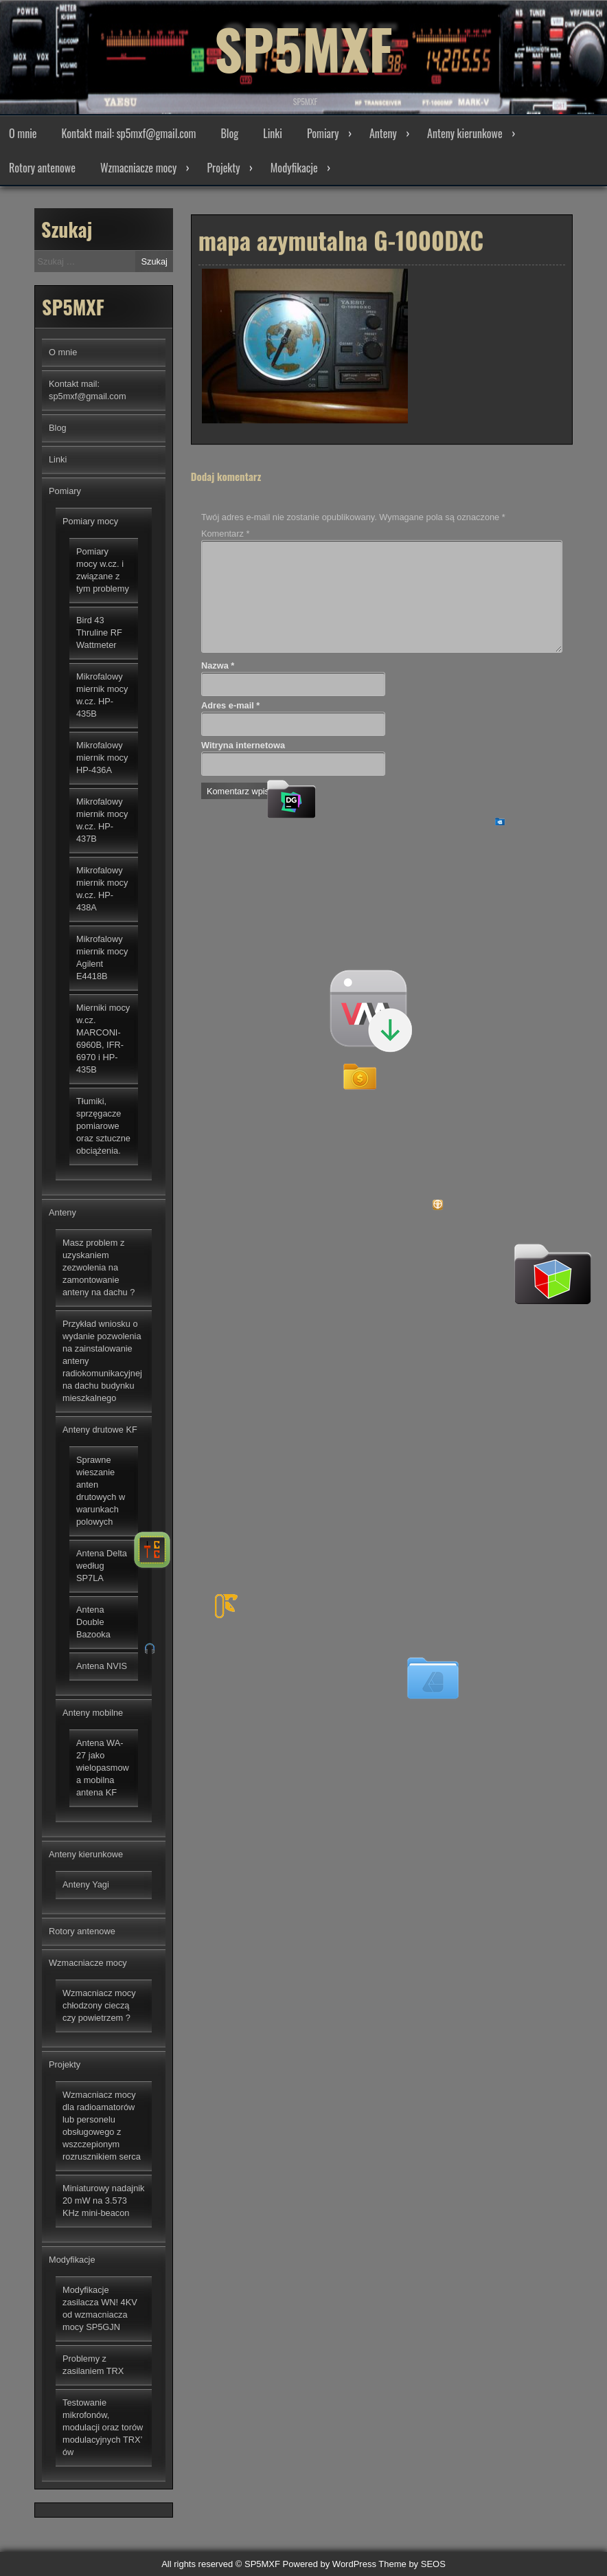 This screenshot has width=607, height=2576. What do you see at coordinates (360, 1077) in the screenshot?
I see `open folder containing financial documents` at bounding box center [360, 1077].